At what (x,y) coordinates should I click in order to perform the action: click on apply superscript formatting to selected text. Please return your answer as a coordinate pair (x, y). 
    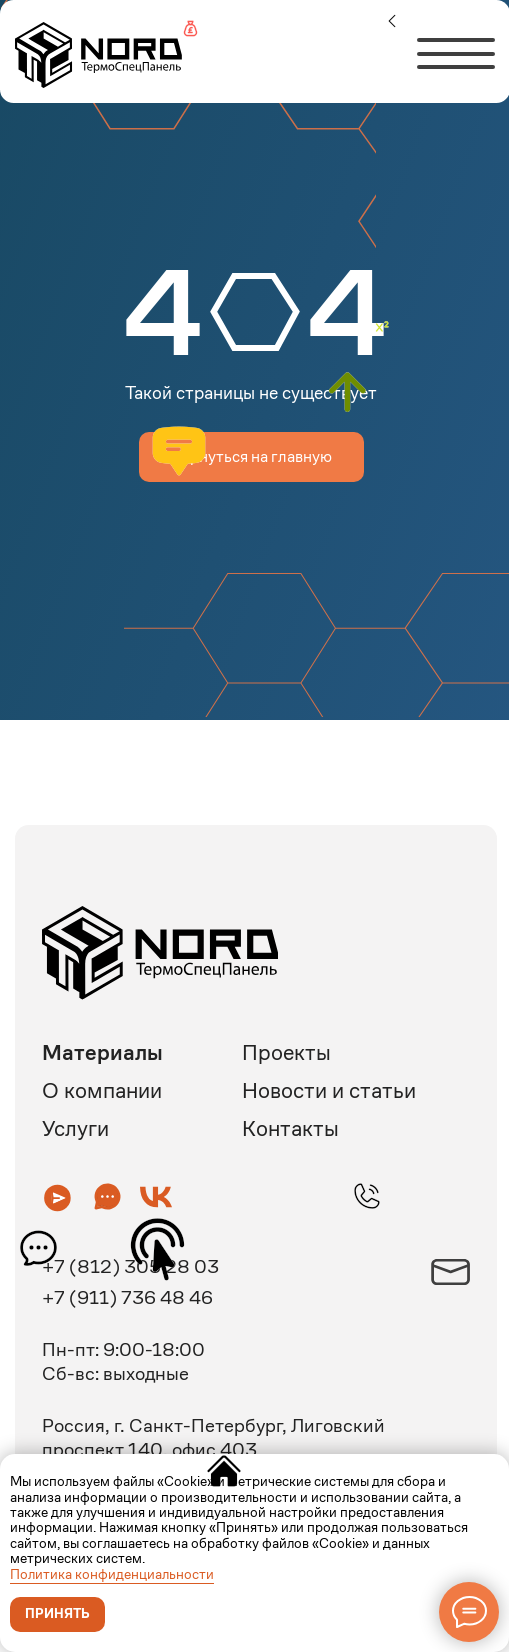
    Looking at the image, I should click on (381, 327).